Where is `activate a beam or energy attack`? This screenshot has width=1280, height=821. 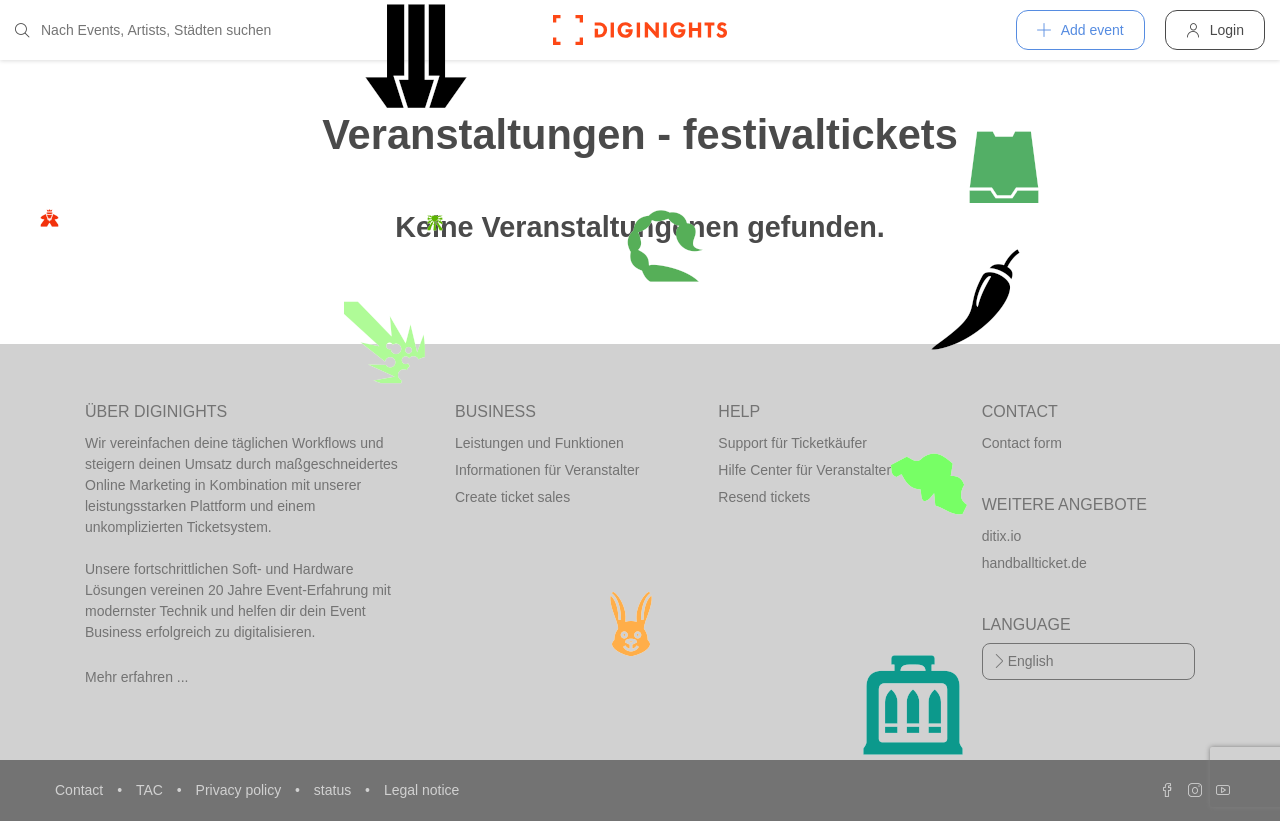
activate a beam or energy attack is located at coordinates (384, 342).